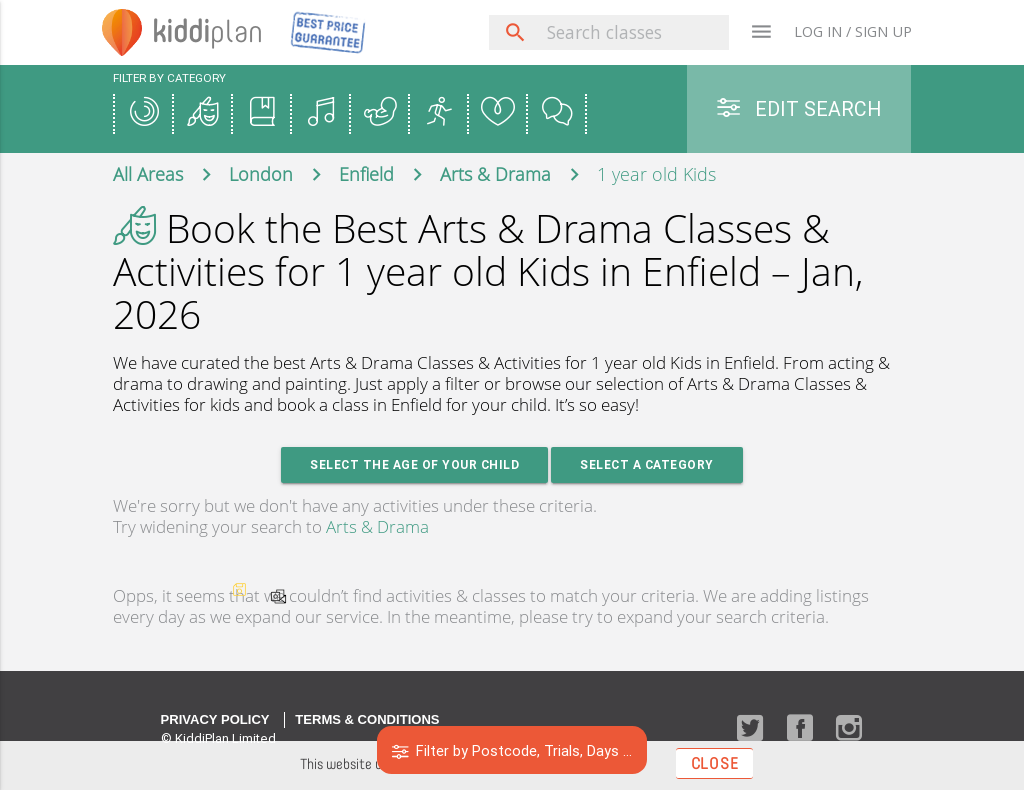 The image size is (1024, 790). What do you see at coordinates (278, 596) in the screenshot?
I see `open Microsoft Outlook email` at bounding box center [278, 596].